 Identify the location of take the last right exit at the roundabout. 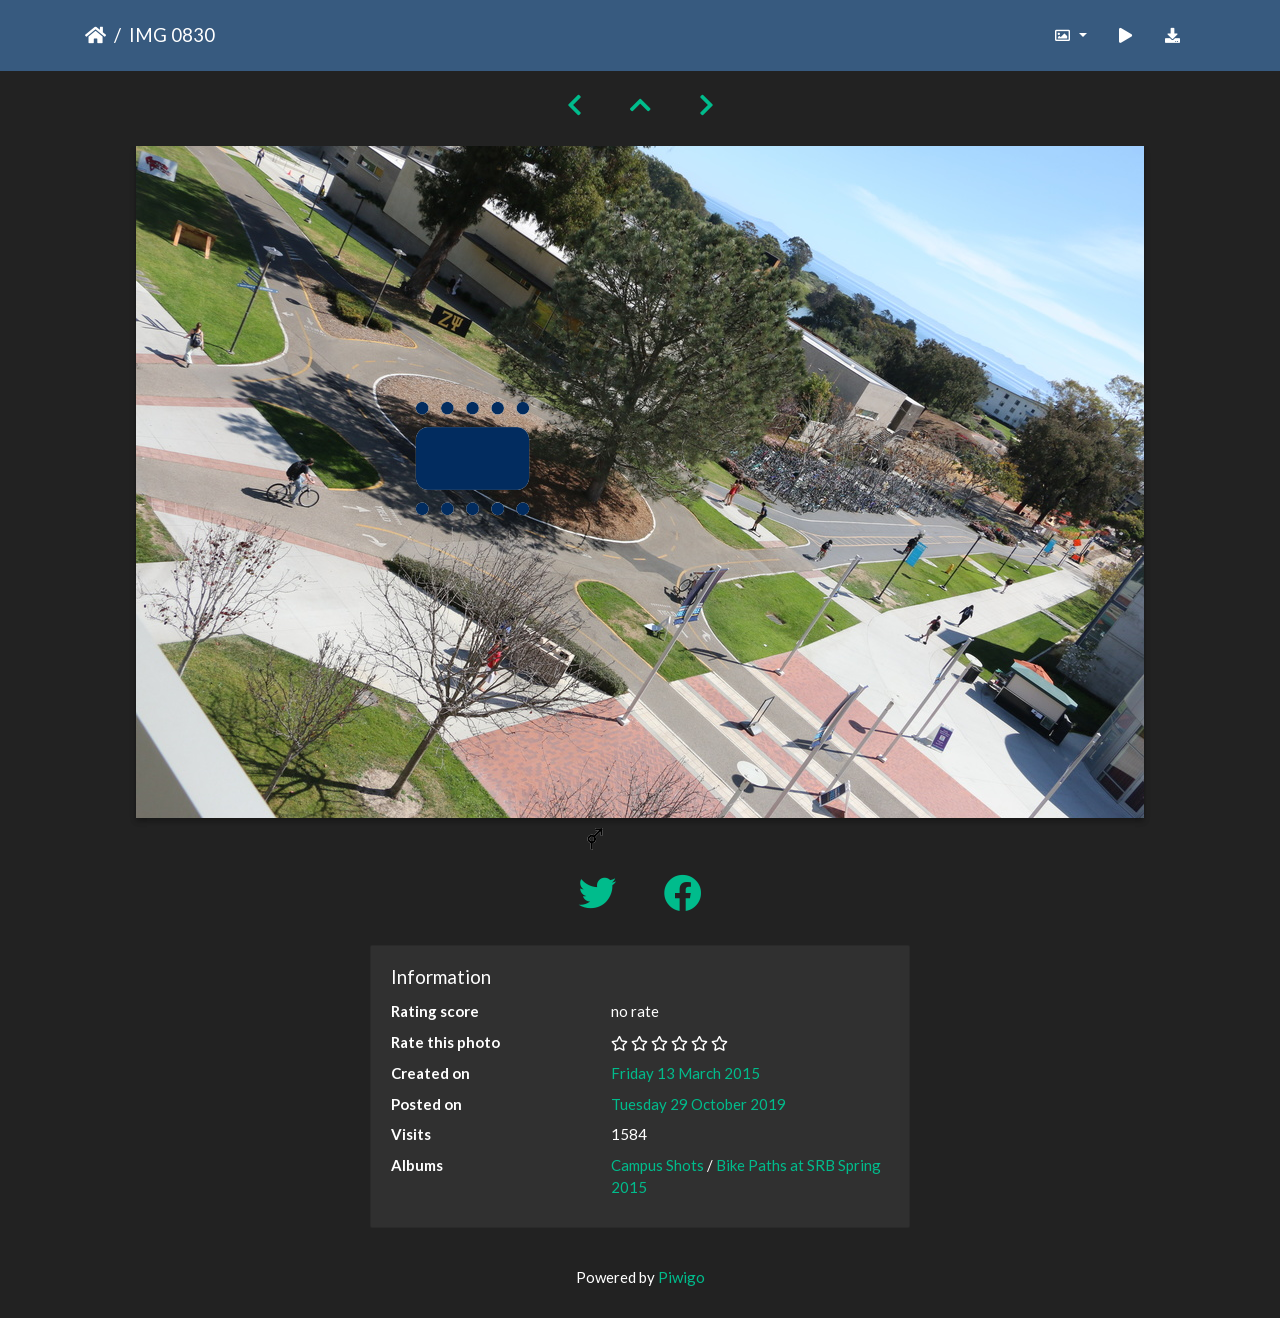
(595, 839).